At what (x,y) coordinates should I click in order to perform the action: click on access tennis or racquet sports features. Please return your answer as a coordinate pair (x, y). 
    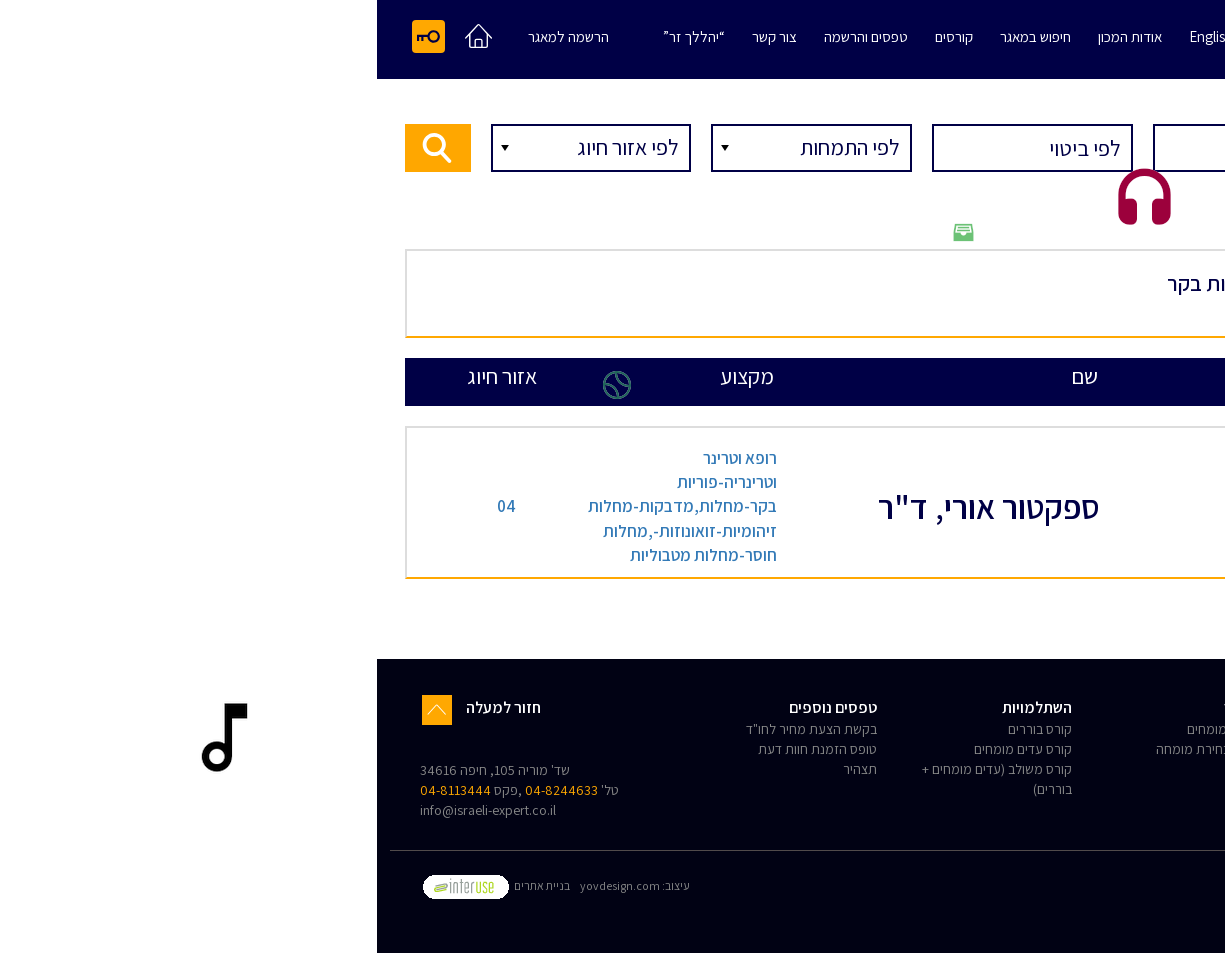
    Looking at the image, I should click on (617, 385).